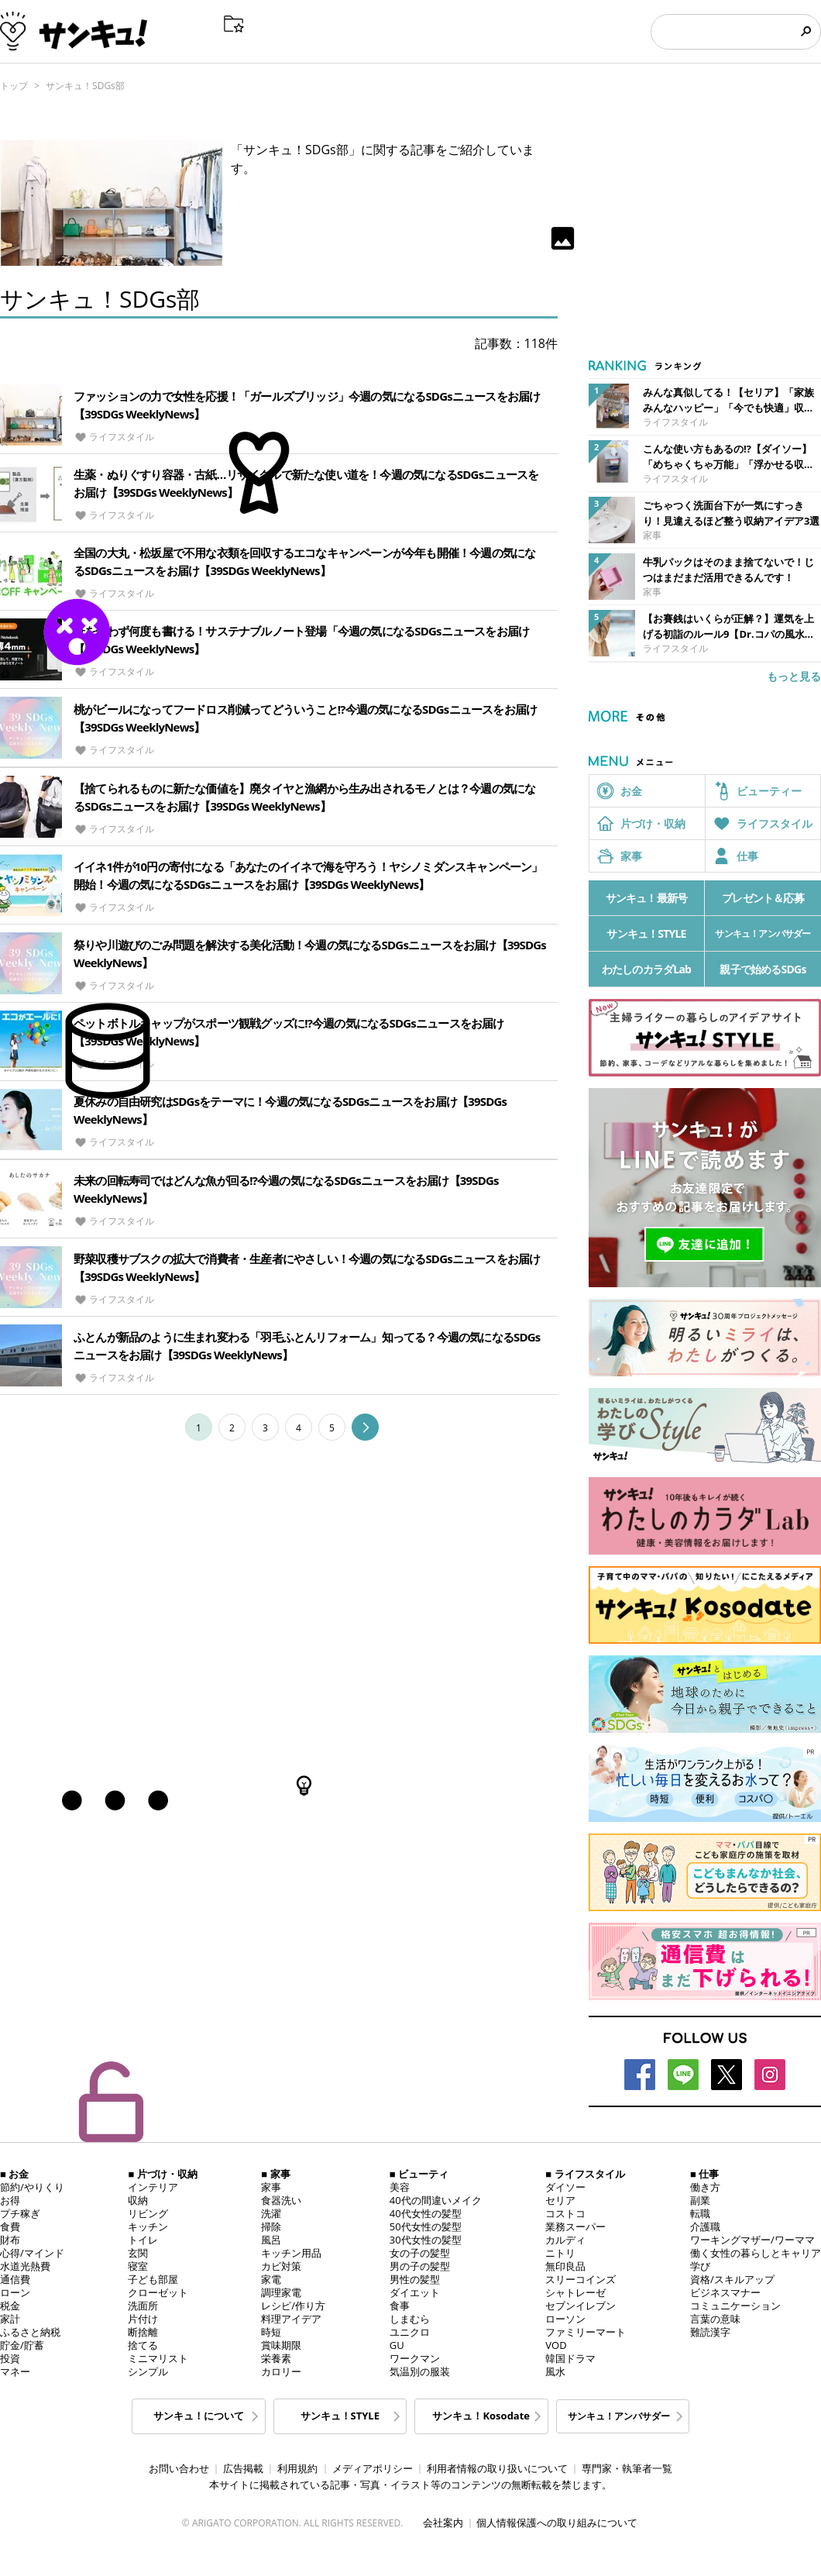 The height and width of the screenshot is (2576, 821). I want to click on access your starred or favorite files, so click(233, 23).